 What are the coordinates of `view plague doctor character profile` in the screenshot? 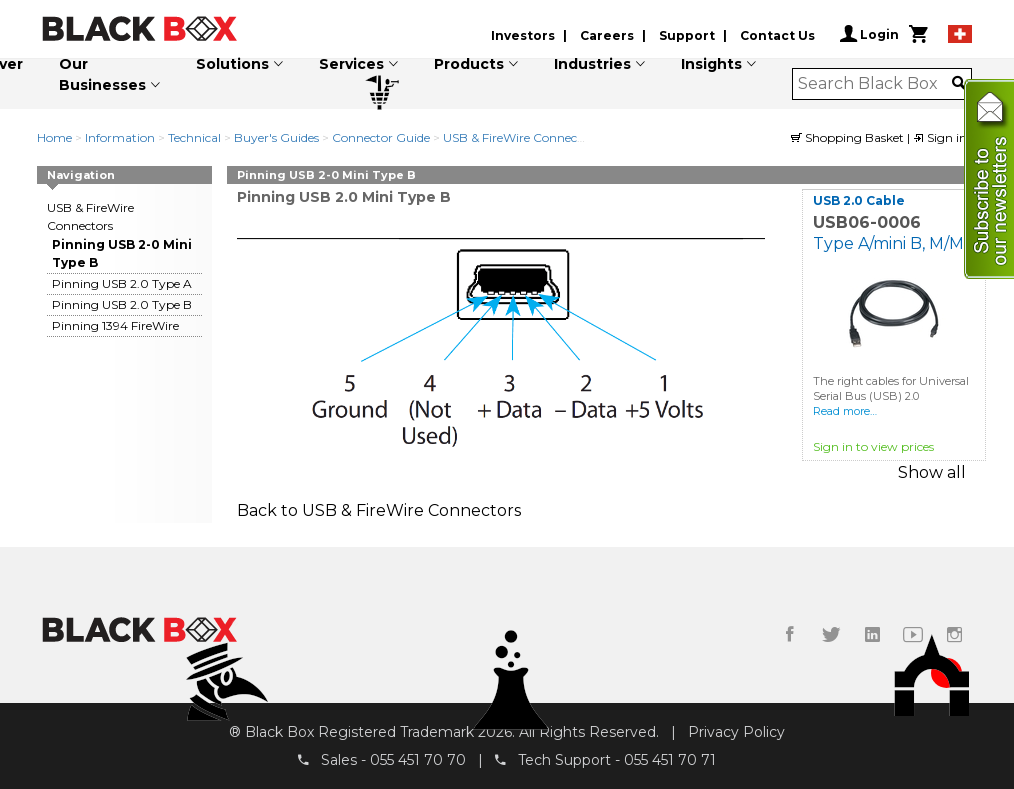 It's located at (227, 681).